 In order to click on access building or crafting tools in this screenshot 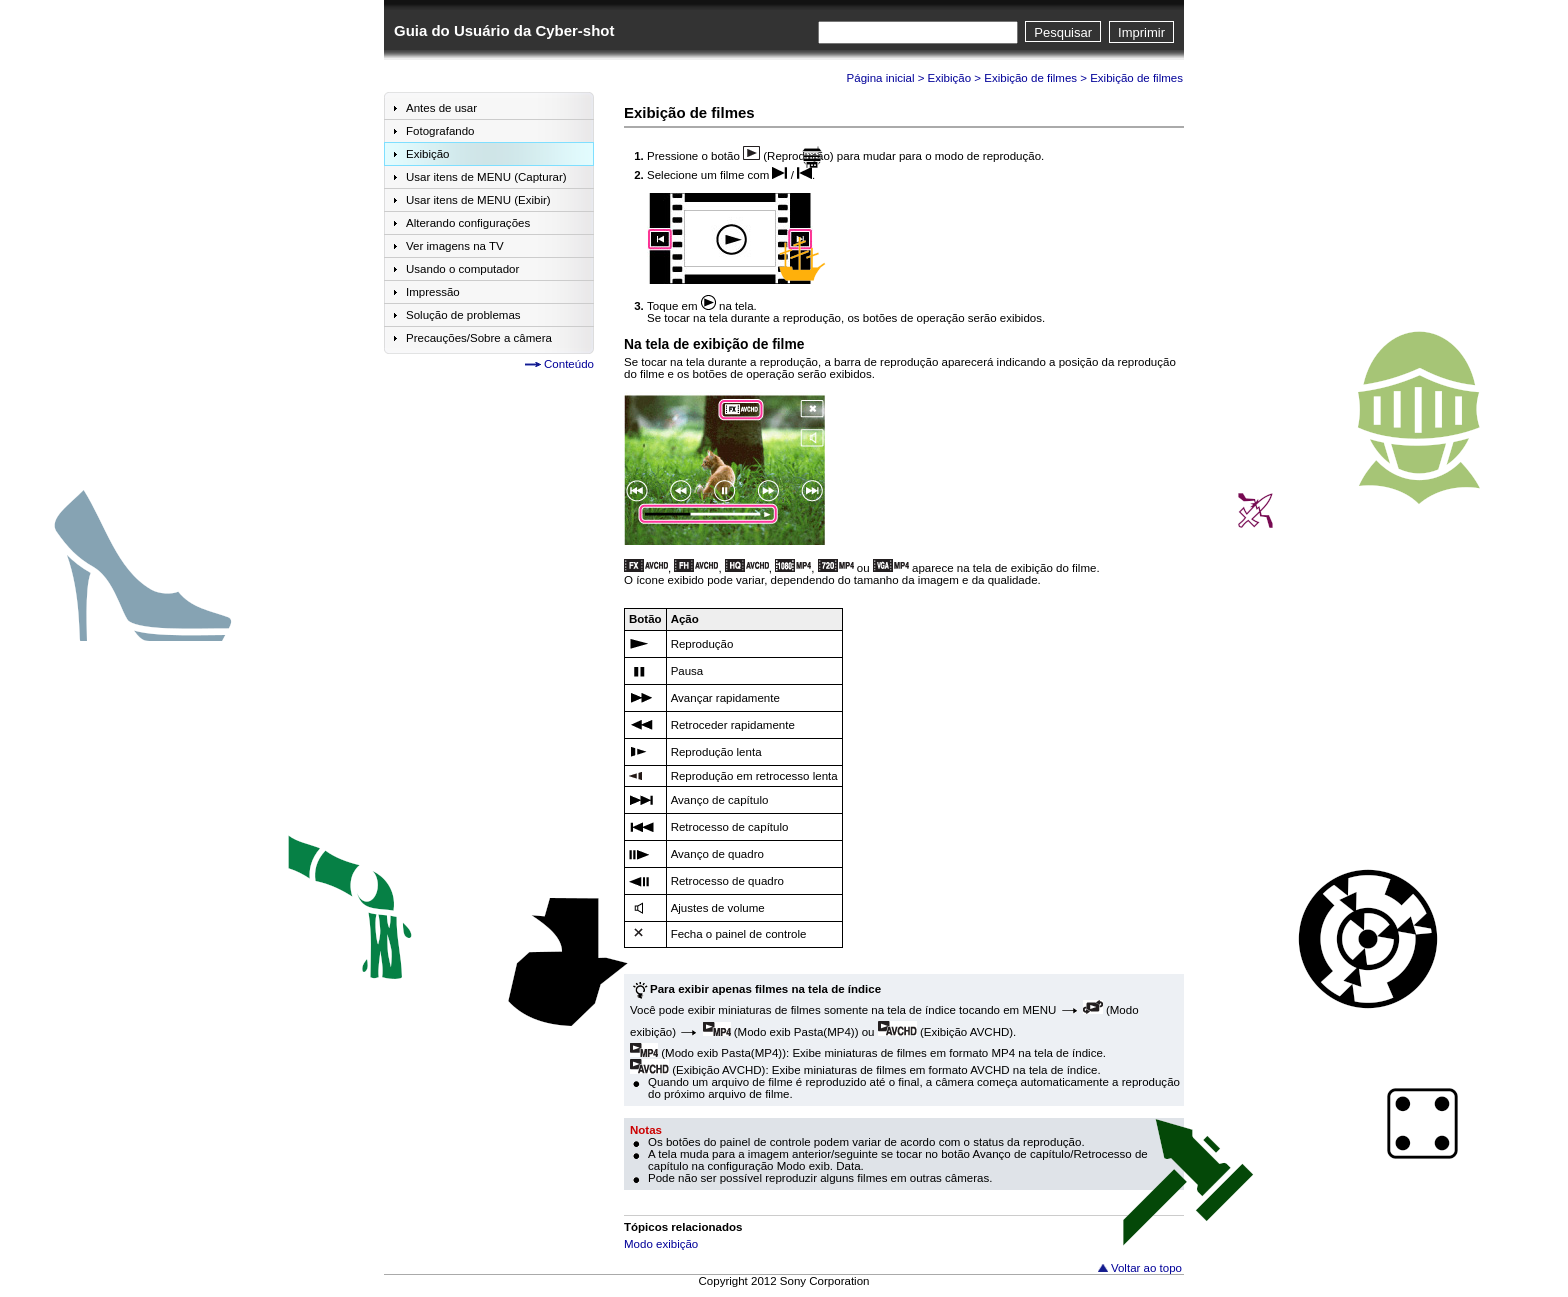, I will do `click(1191, 1185)`.